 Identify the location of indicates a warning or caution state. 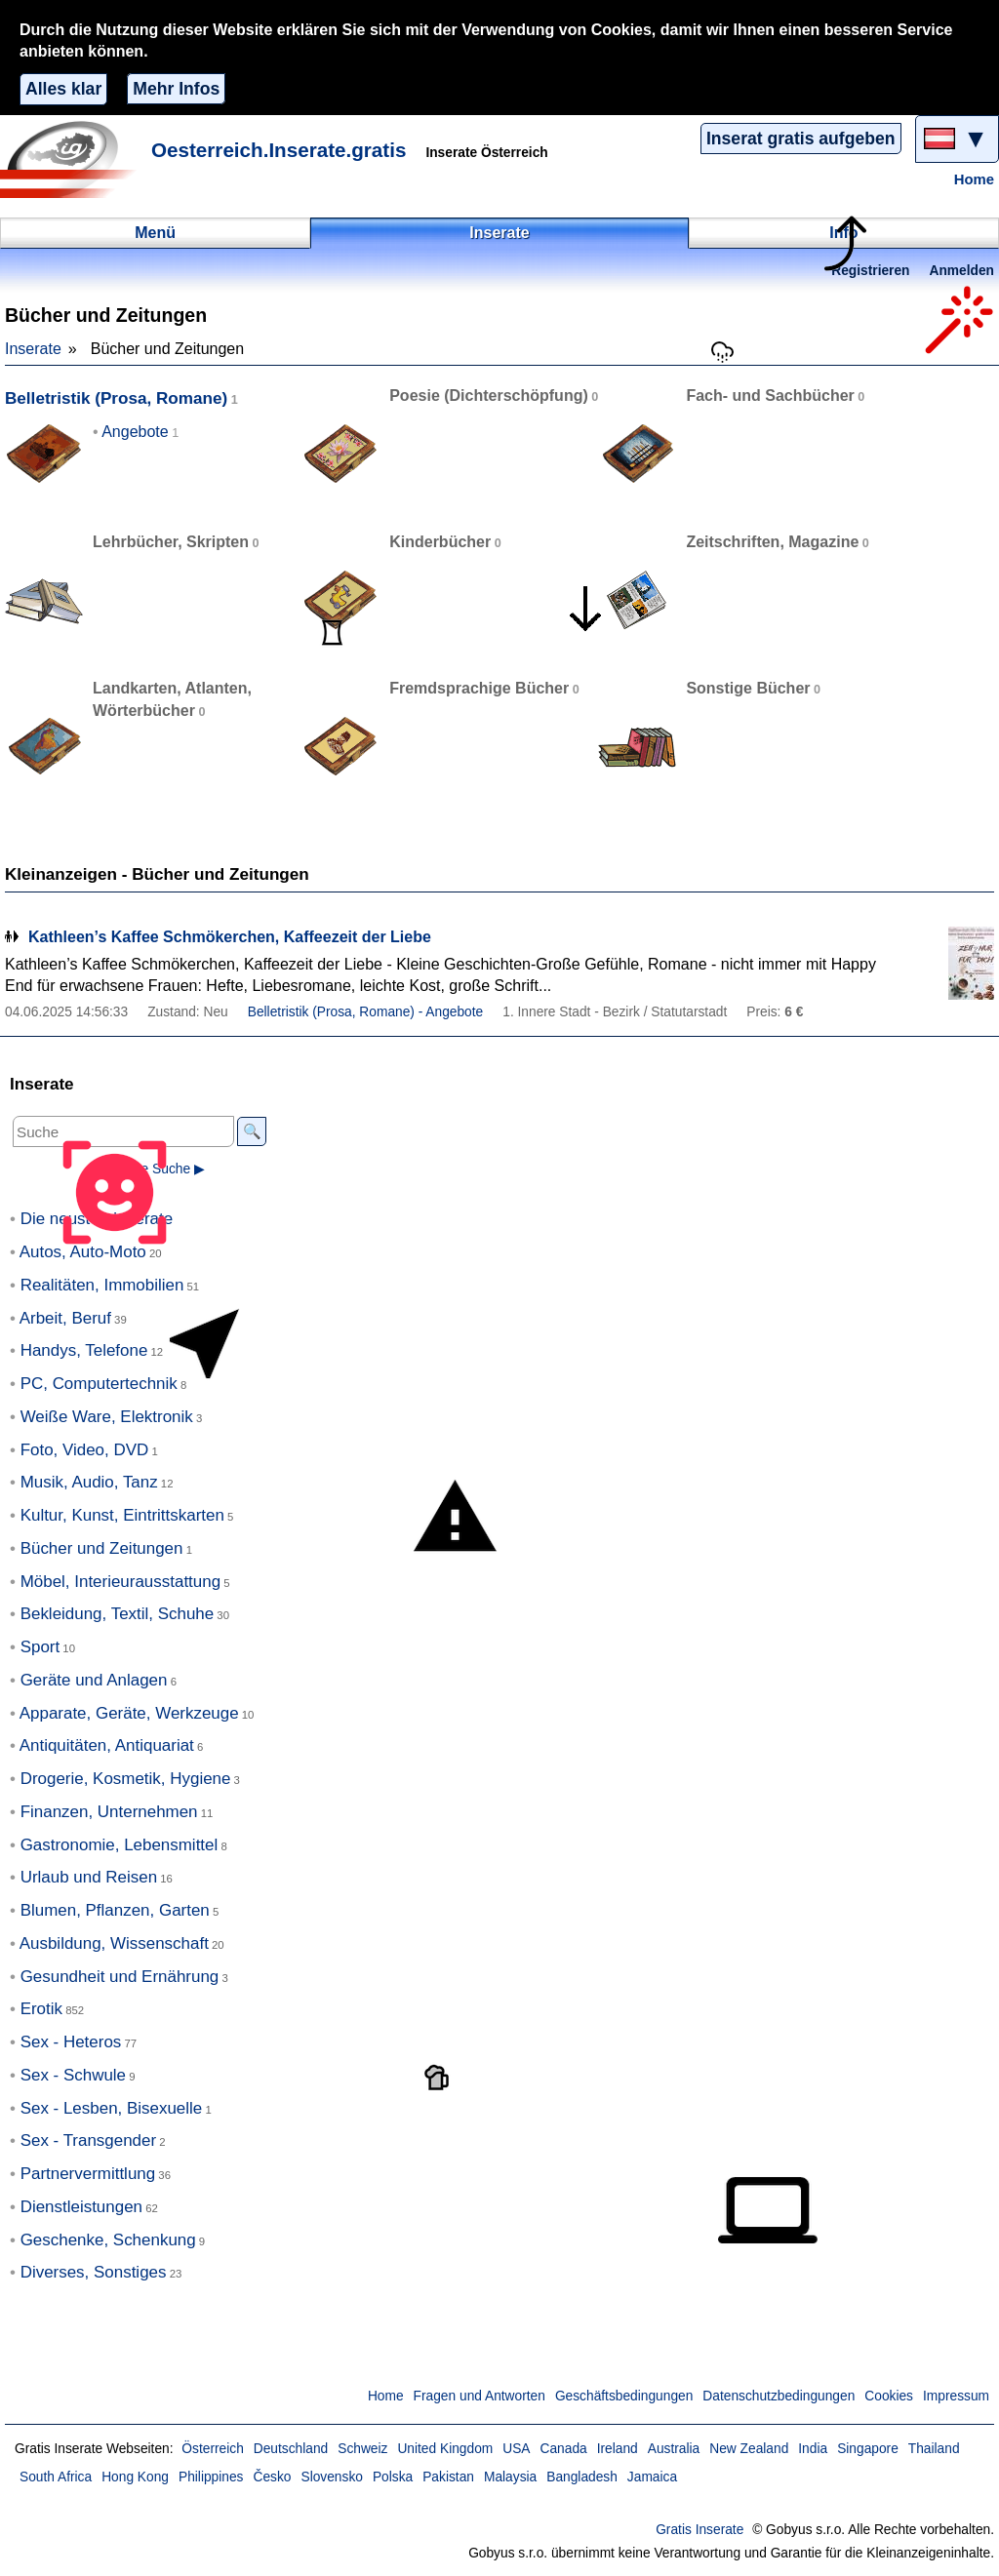
(455, 1517).